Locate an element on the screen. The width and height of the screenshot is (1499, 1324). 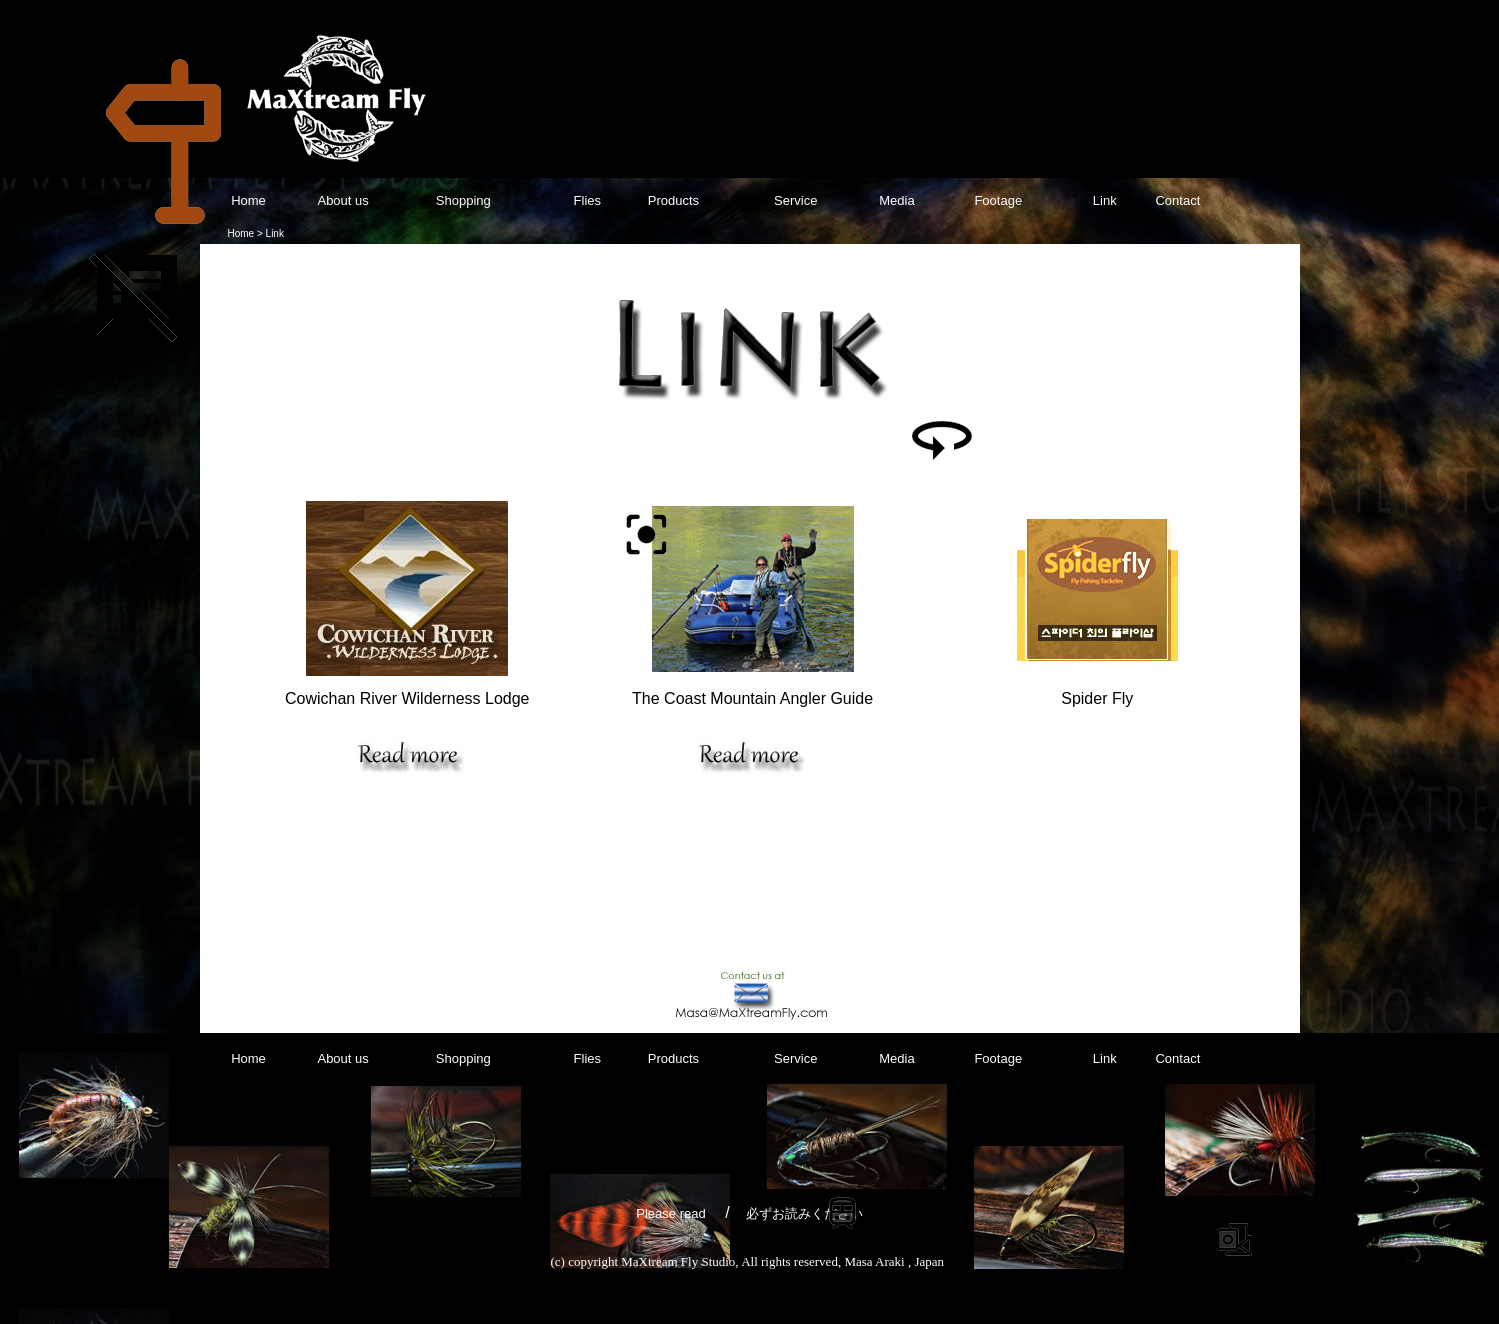
view 360-degree panorama or image is located at coordinates (942, 436).